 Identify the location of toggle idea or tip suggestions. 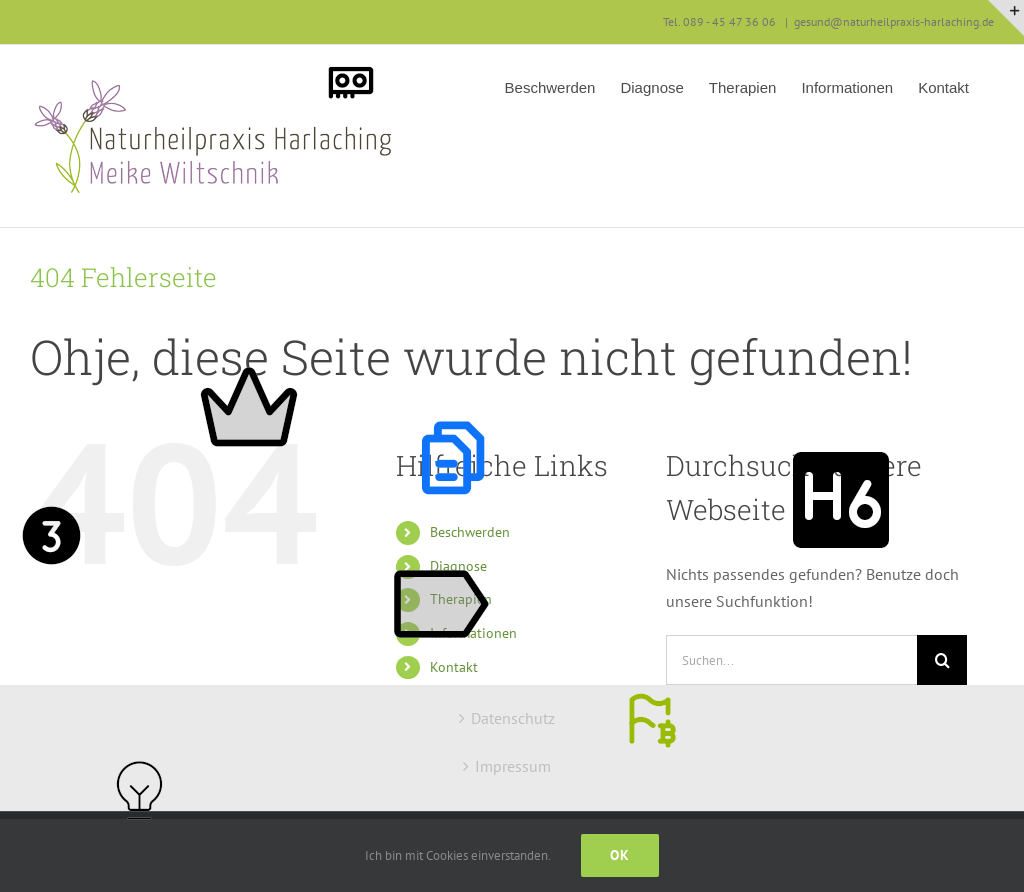
(139, 790).